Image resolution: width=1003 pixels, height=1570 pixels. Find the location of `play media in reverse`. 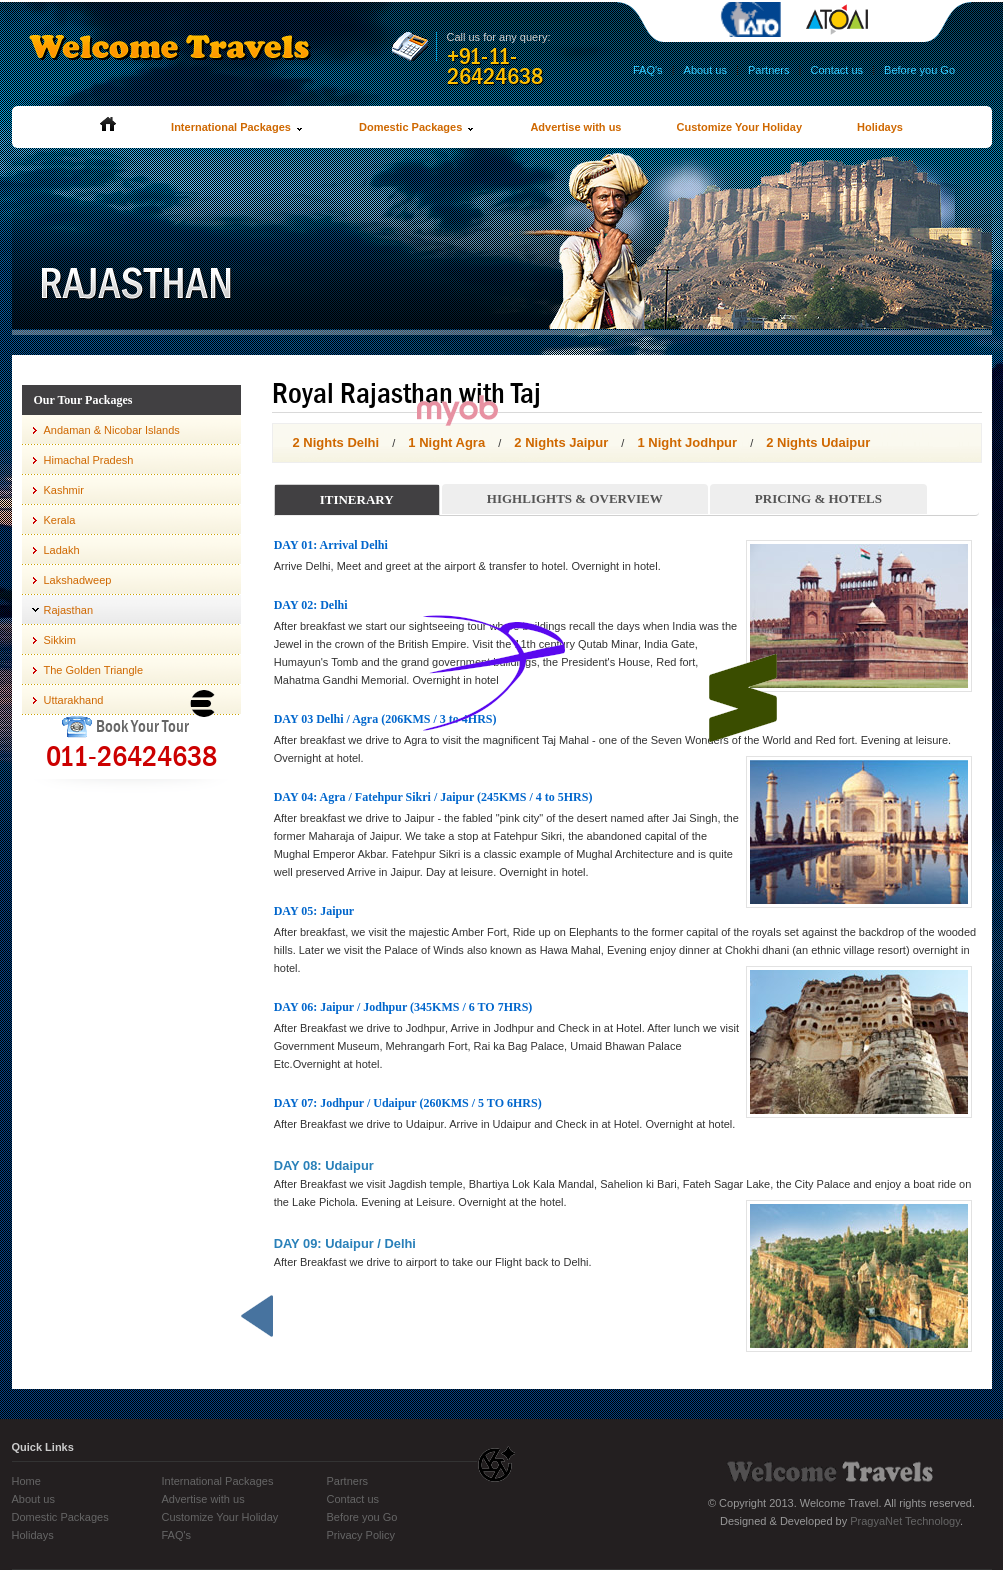

play media in reverse is located at coordinates (262, 1316).